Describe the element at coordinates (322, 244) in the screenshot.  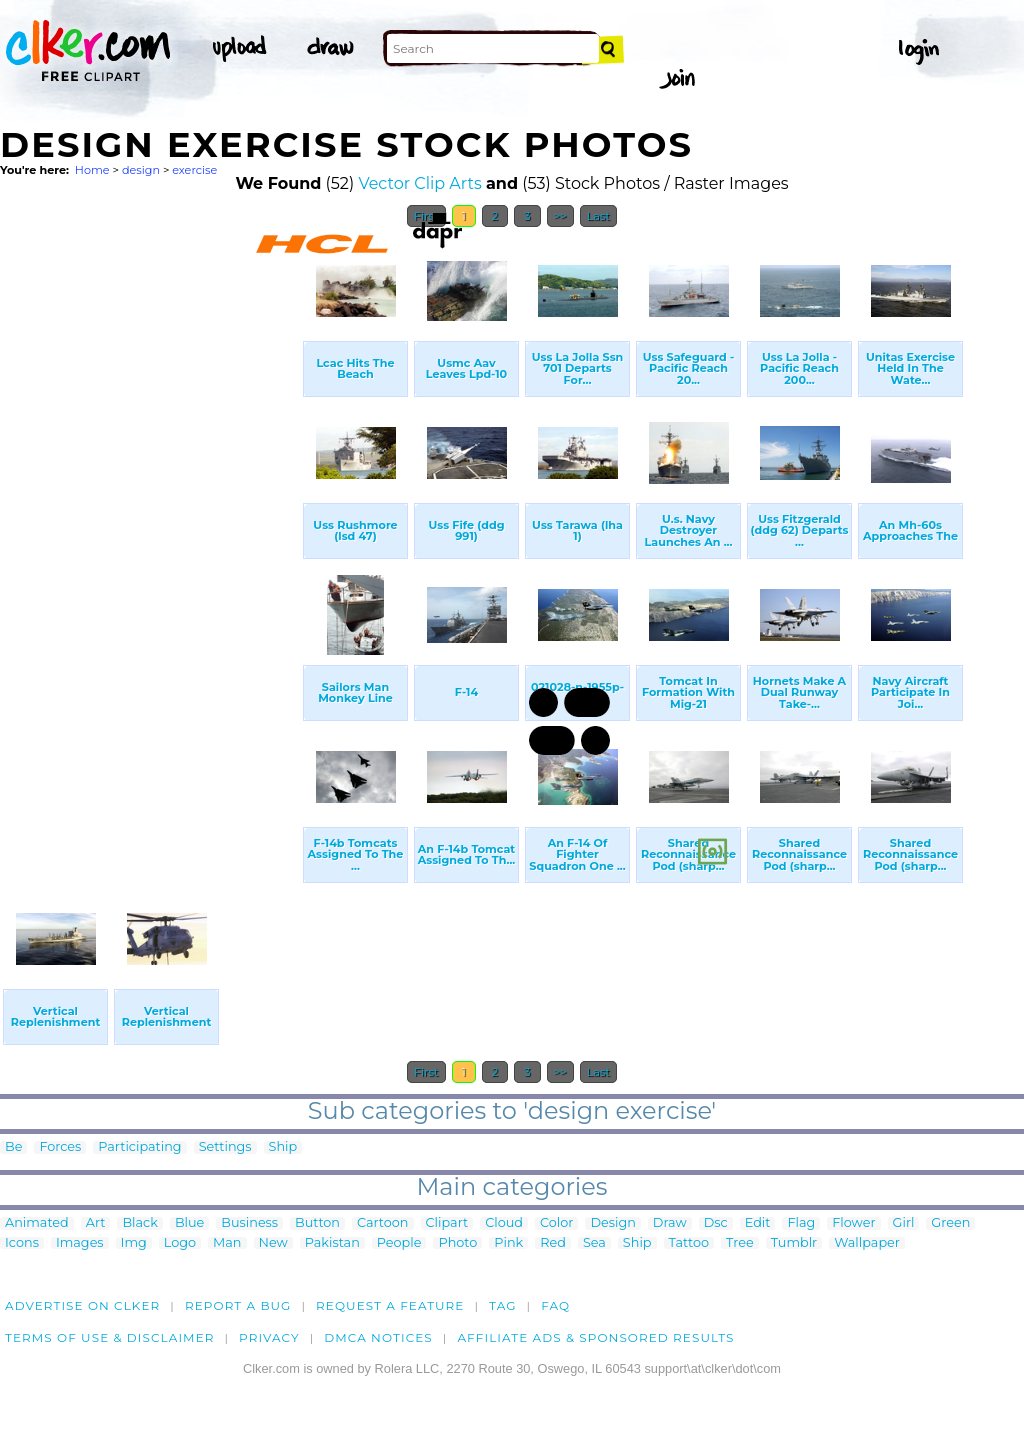
I see `HCL Technologies company logo` at that location.